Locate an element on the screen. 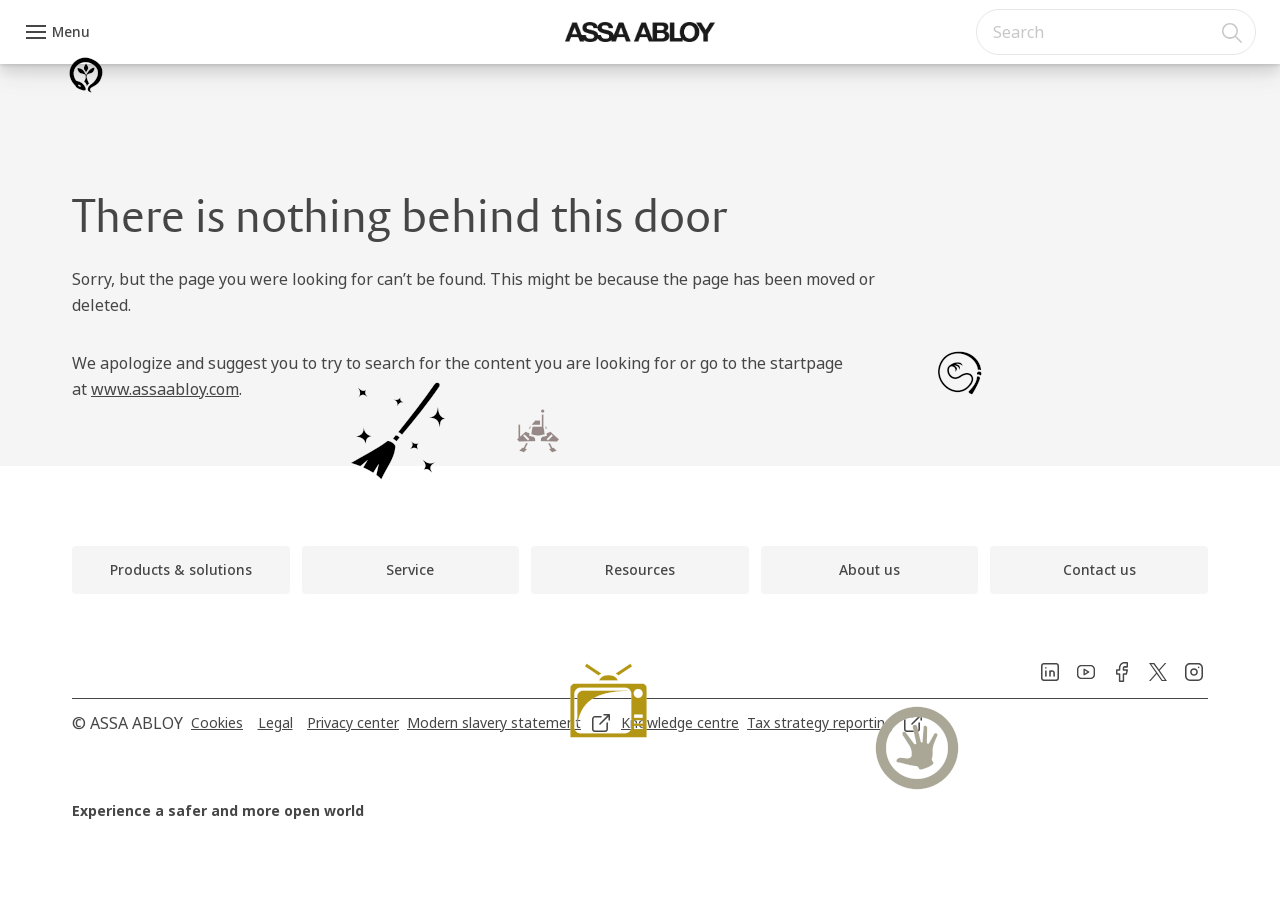 The height and width of the screenshot is (903, 1280). access tv or video streaming features is located at coordinates (608, 700).